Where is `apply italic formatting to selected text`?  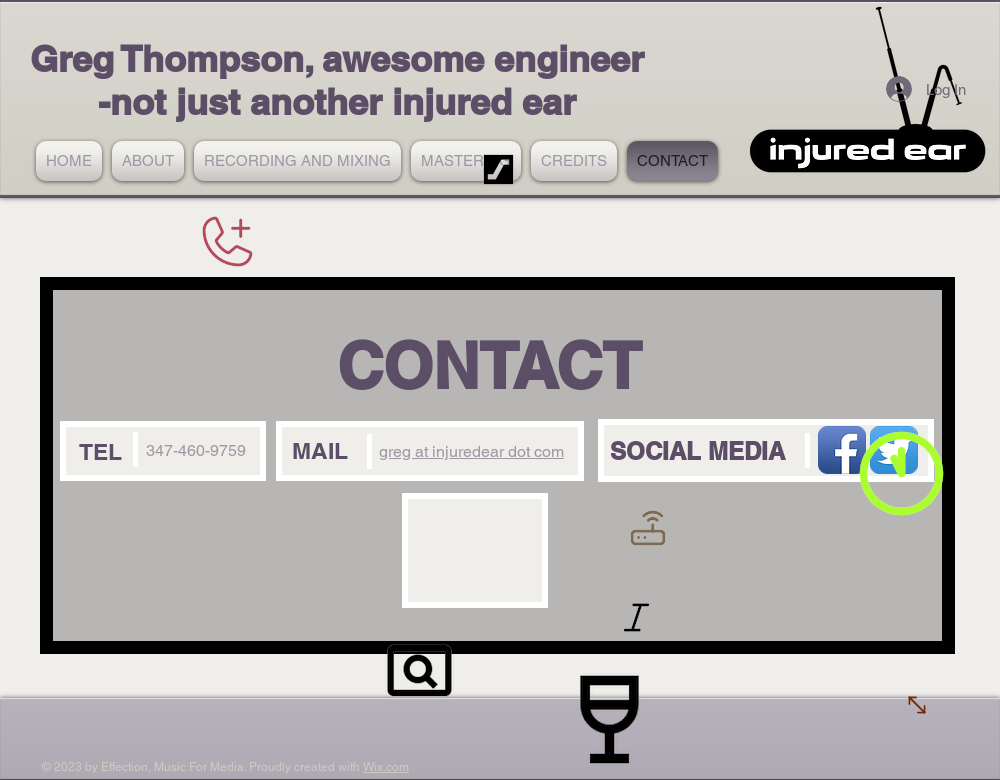 apply italic formatting to selected text is located at coordinates (636, 617).